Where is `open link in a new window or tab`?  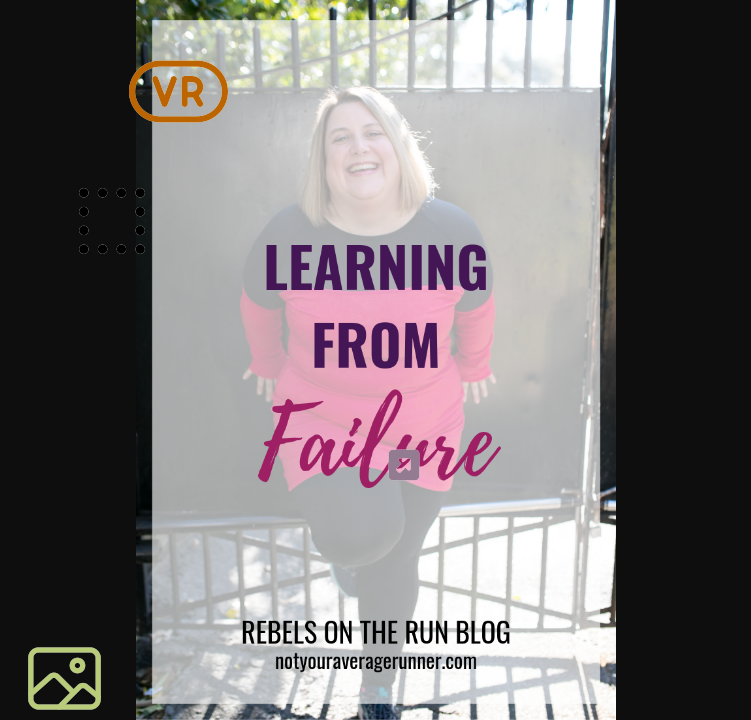 open link in a new window or tab is located at coordinates (404, 465).